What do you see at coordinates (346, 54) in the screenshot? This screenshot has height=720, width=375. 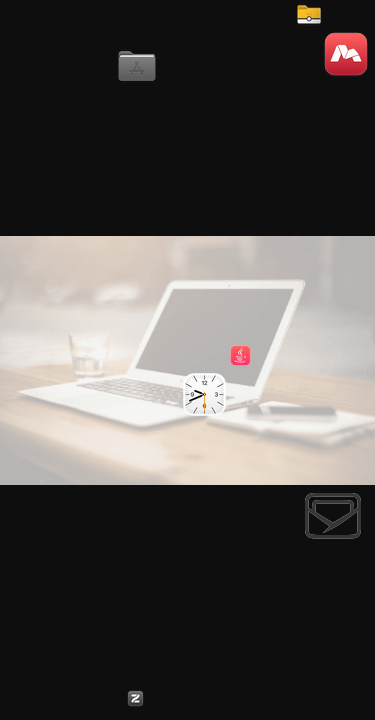 I see `open master pdf editor application` at bounding box center [346, 54].